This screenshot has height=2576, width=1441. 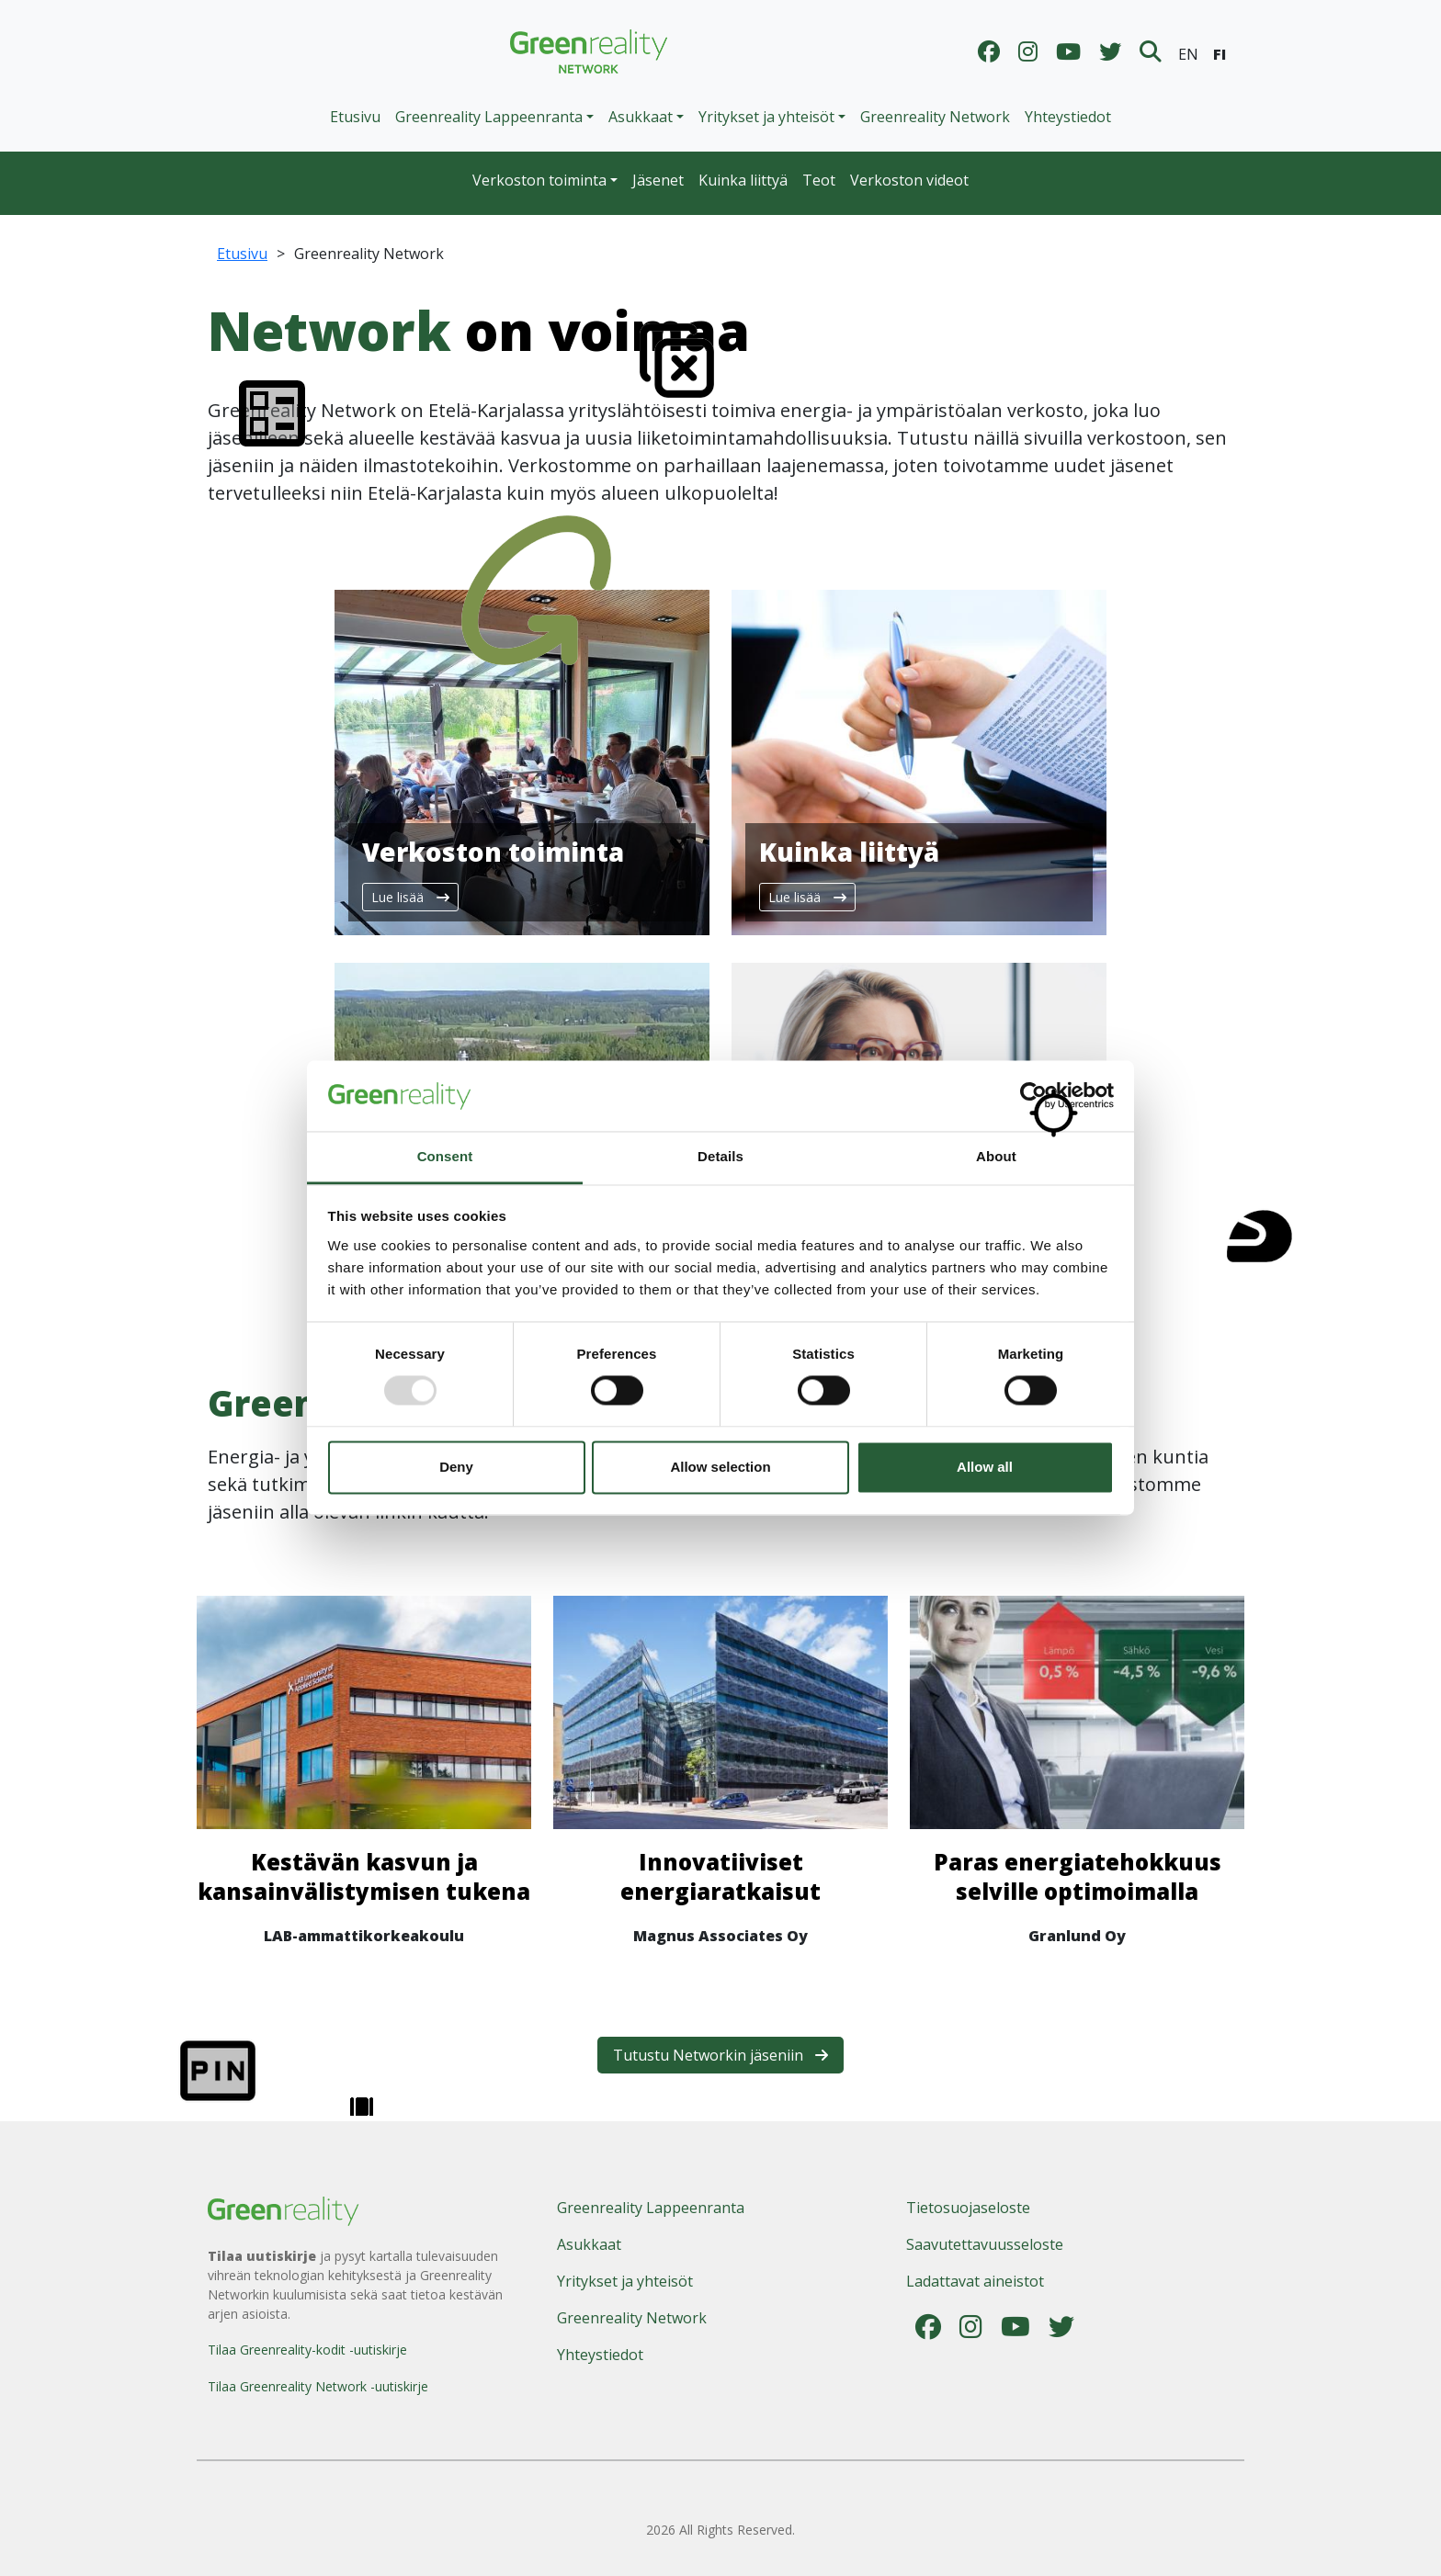 I want to click on view ballot or voting options, so click(x=272, y=413).